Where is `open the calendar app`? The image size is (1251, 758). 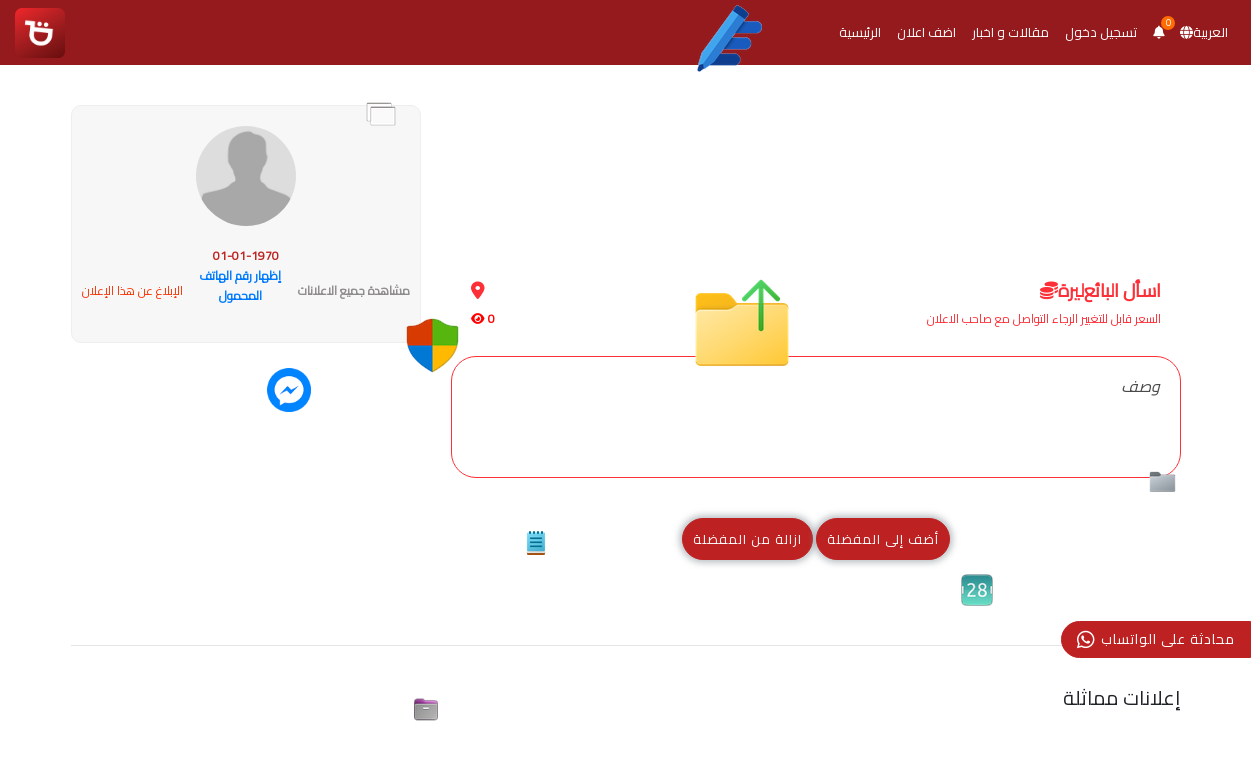
open the calendar app is located at coordinates (977, 590).